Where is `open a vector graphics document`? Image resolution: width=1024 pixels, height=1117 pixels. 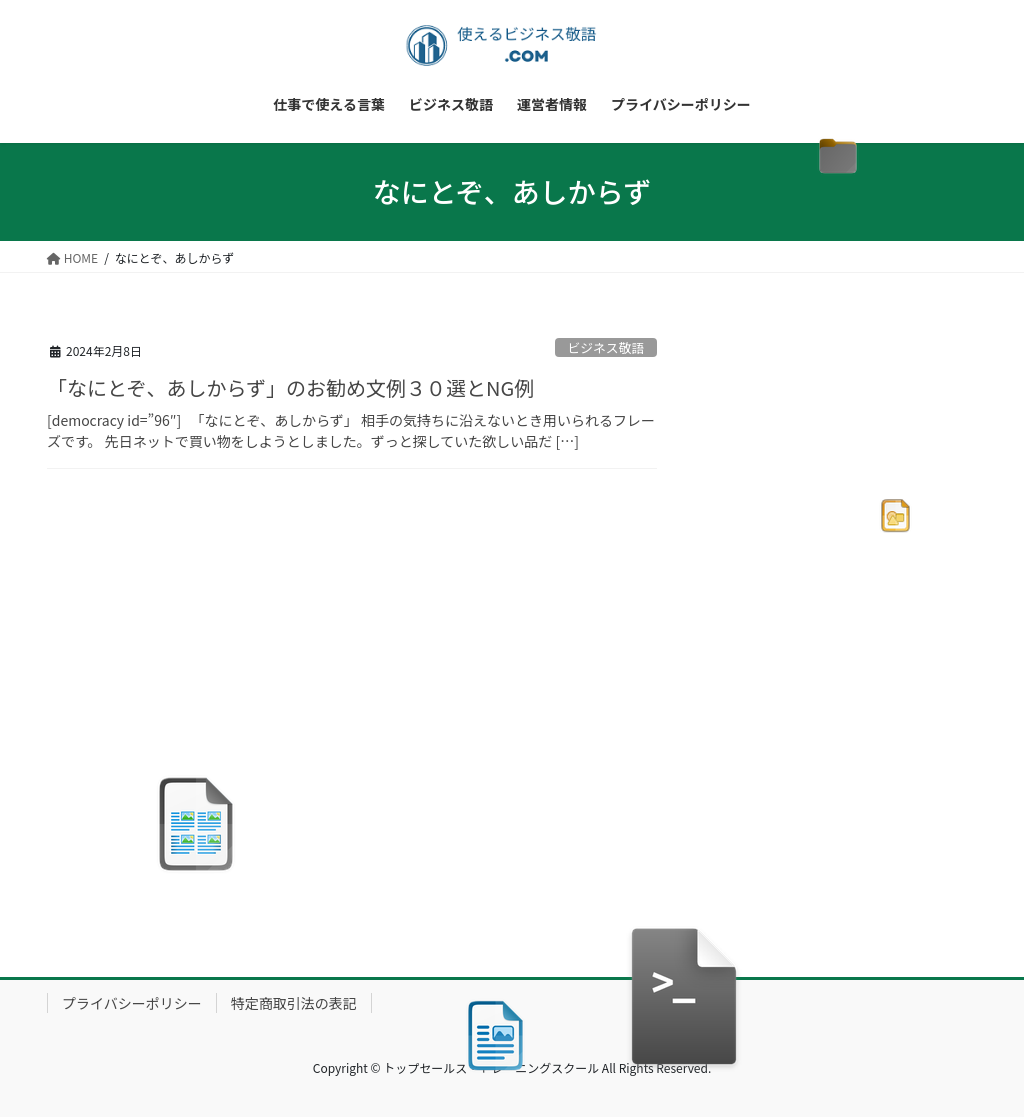
open a vector graphics document is located at coordinates (895, 515).